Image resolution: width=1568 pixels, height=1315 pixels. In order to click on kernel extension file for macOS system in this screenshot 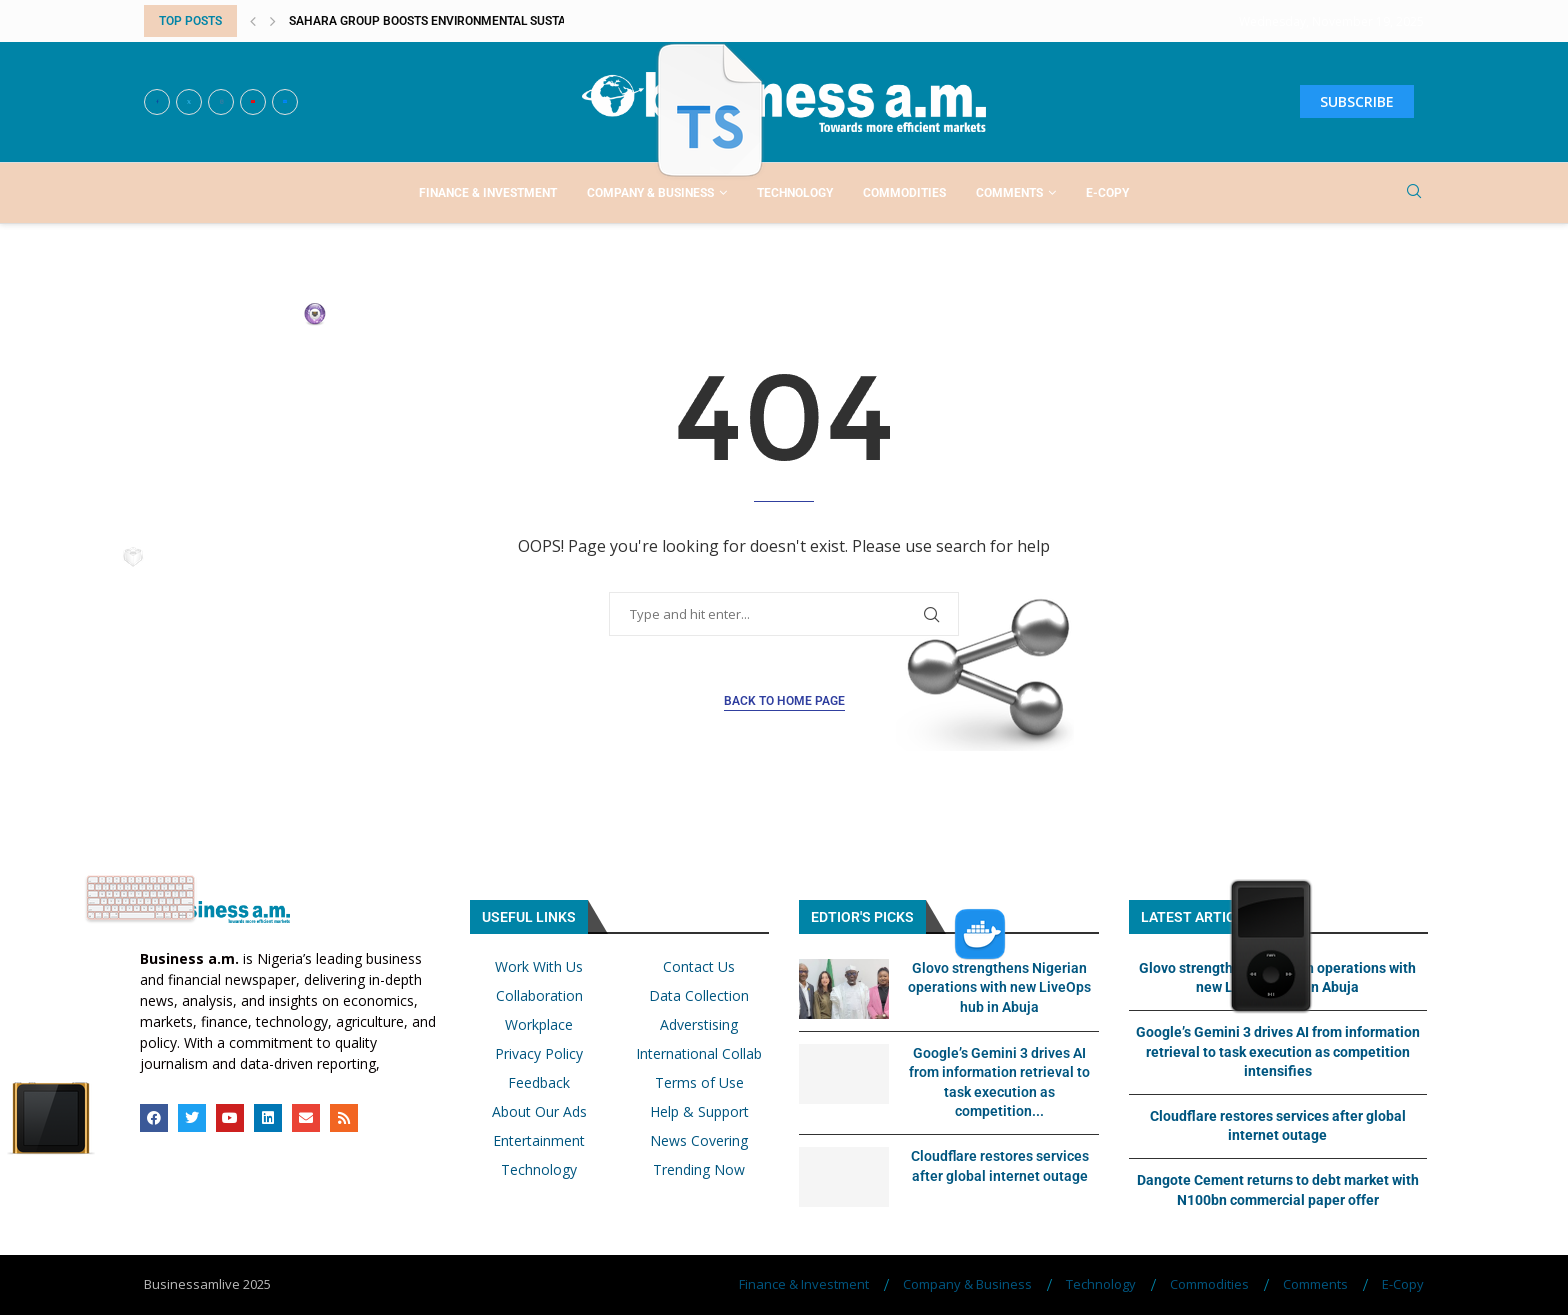, I will do `click(133, 557)`.